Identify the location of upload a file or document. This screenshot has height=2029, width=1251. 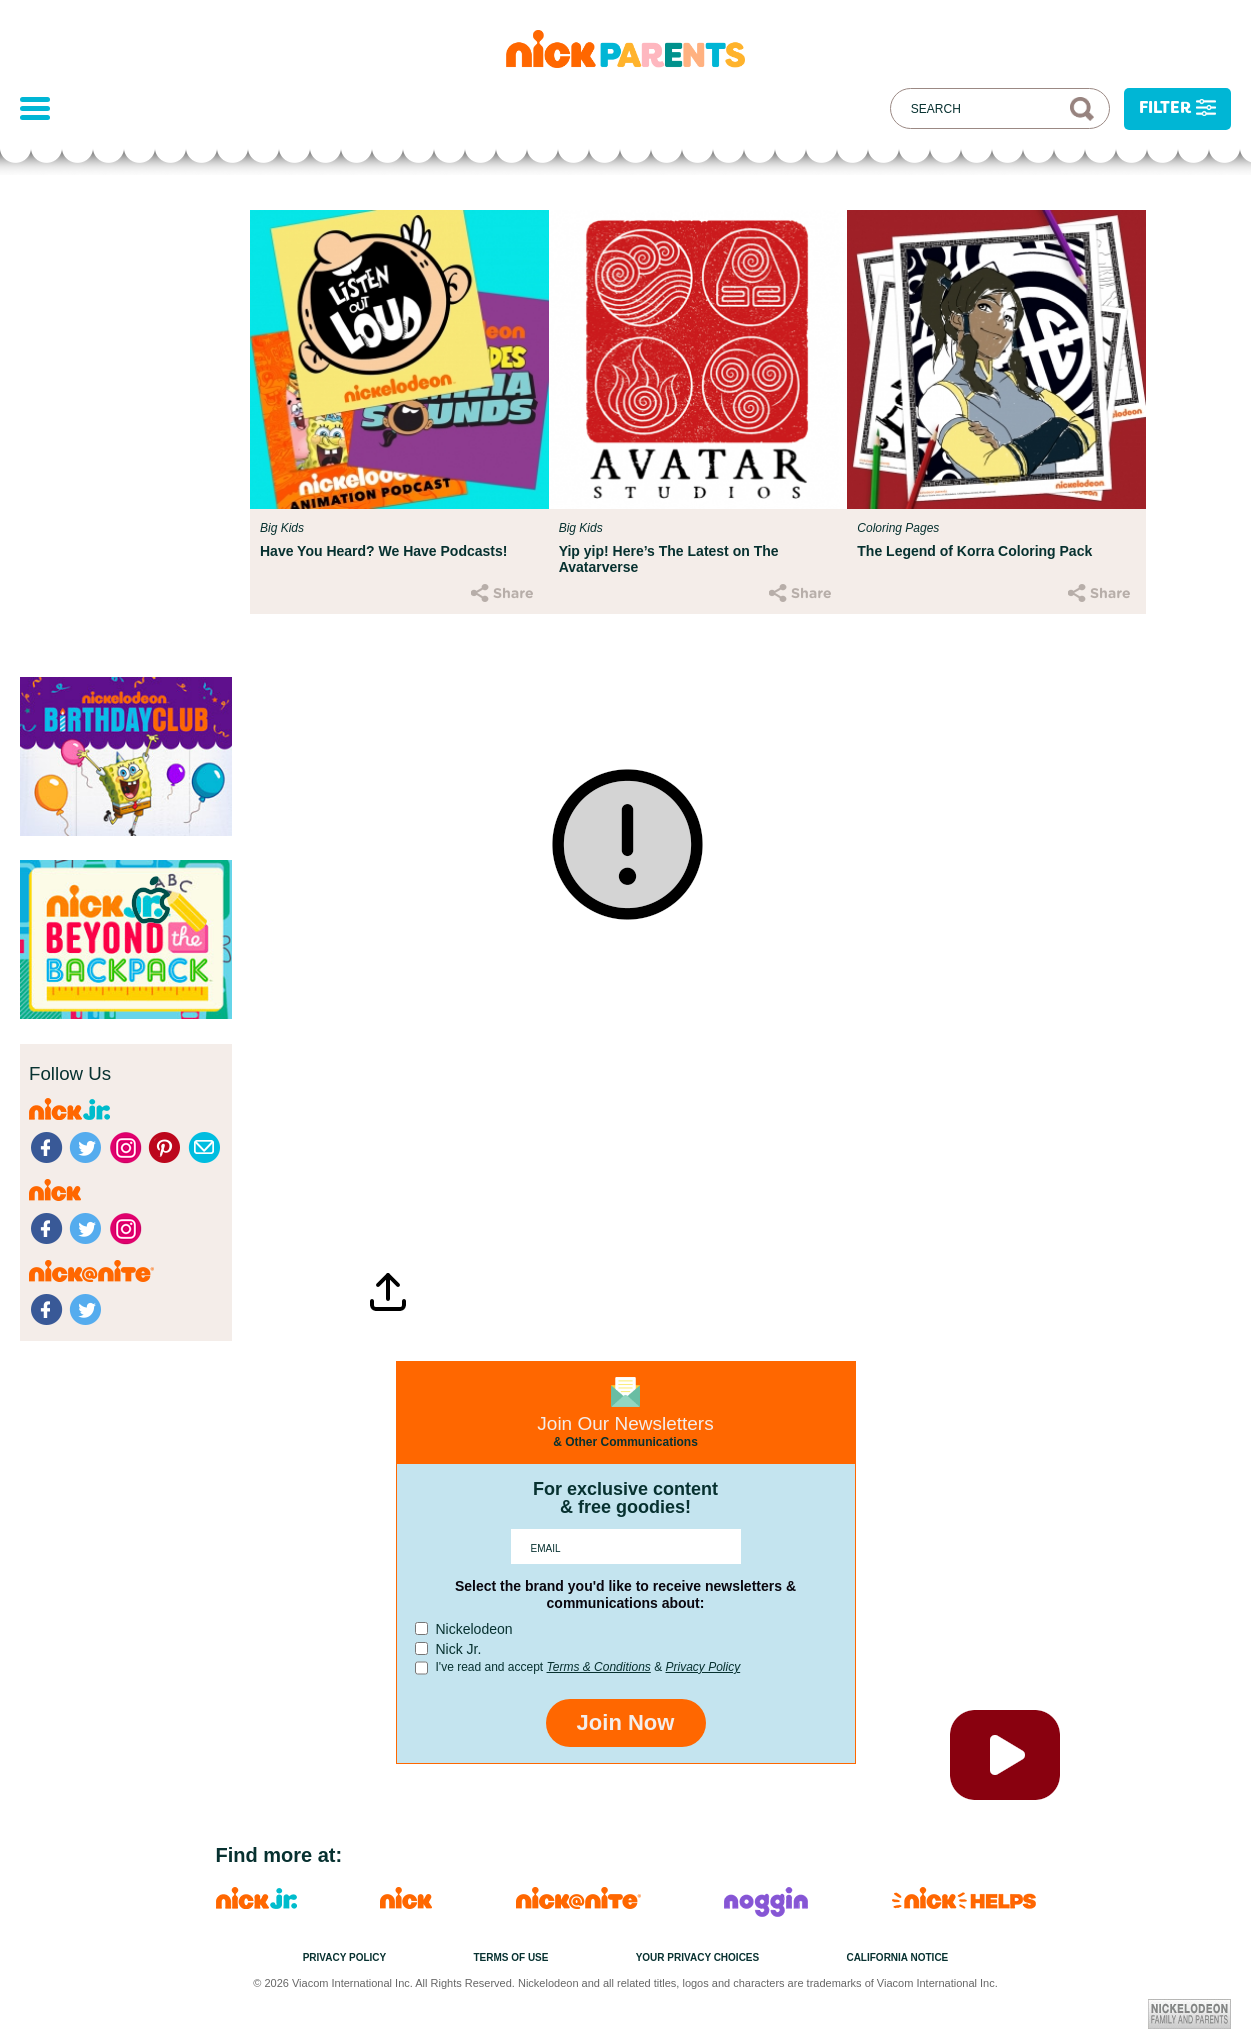
(388, 1291).